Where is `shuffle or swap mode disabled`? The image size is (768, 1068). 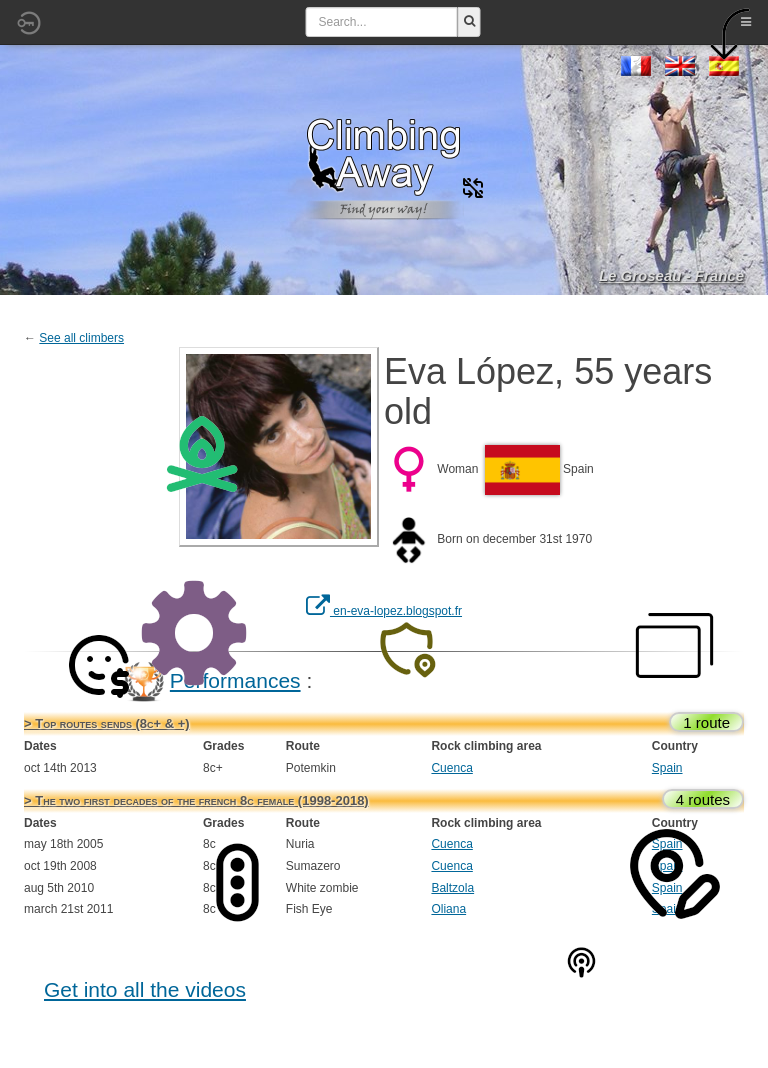 shuffle or swap mode disabled is located at coordinates (473, 188).